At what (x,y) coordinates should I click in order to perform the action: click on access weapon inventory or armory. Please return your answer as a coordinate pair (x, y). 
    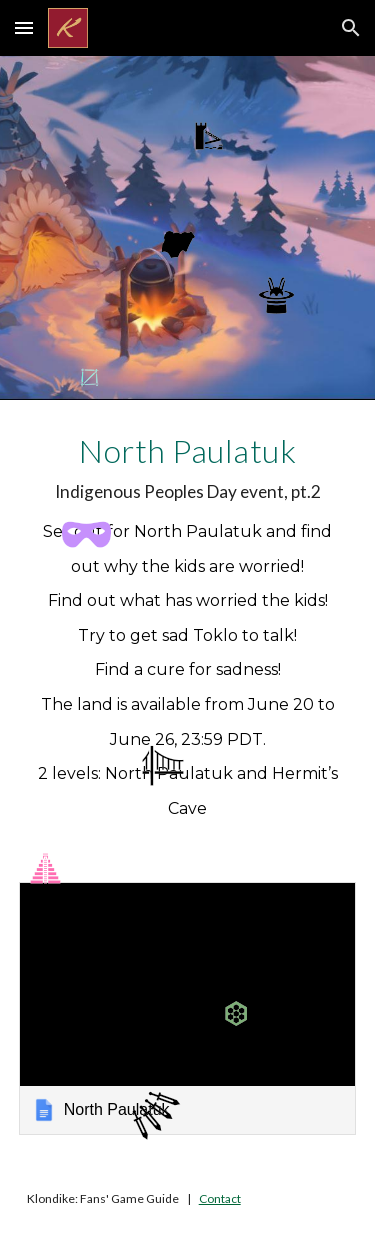
    Looking at the image, I should click on (156, 1115).